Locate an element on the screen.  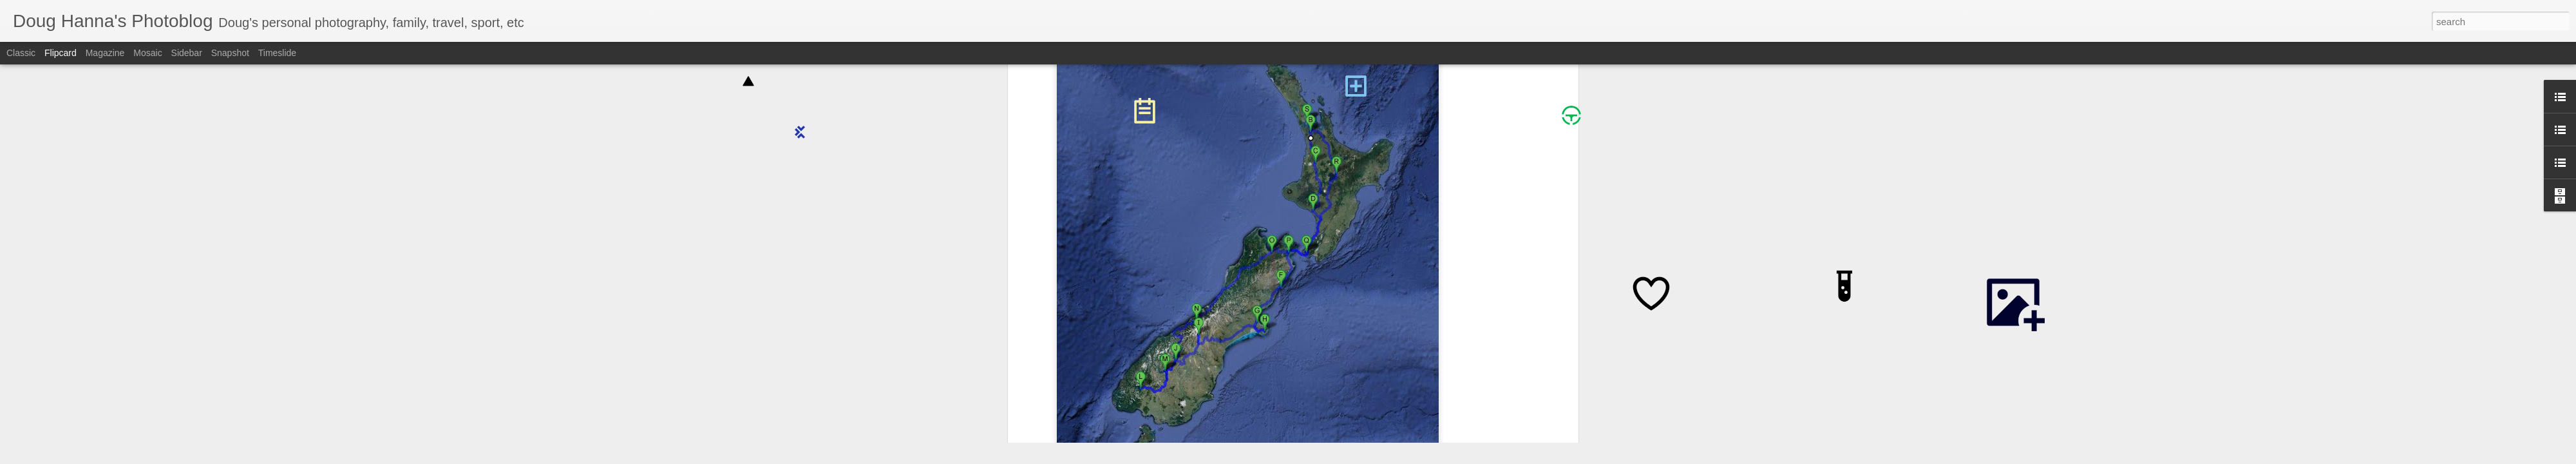
access lab results or medical tests is located at coordinates (1844, 286).